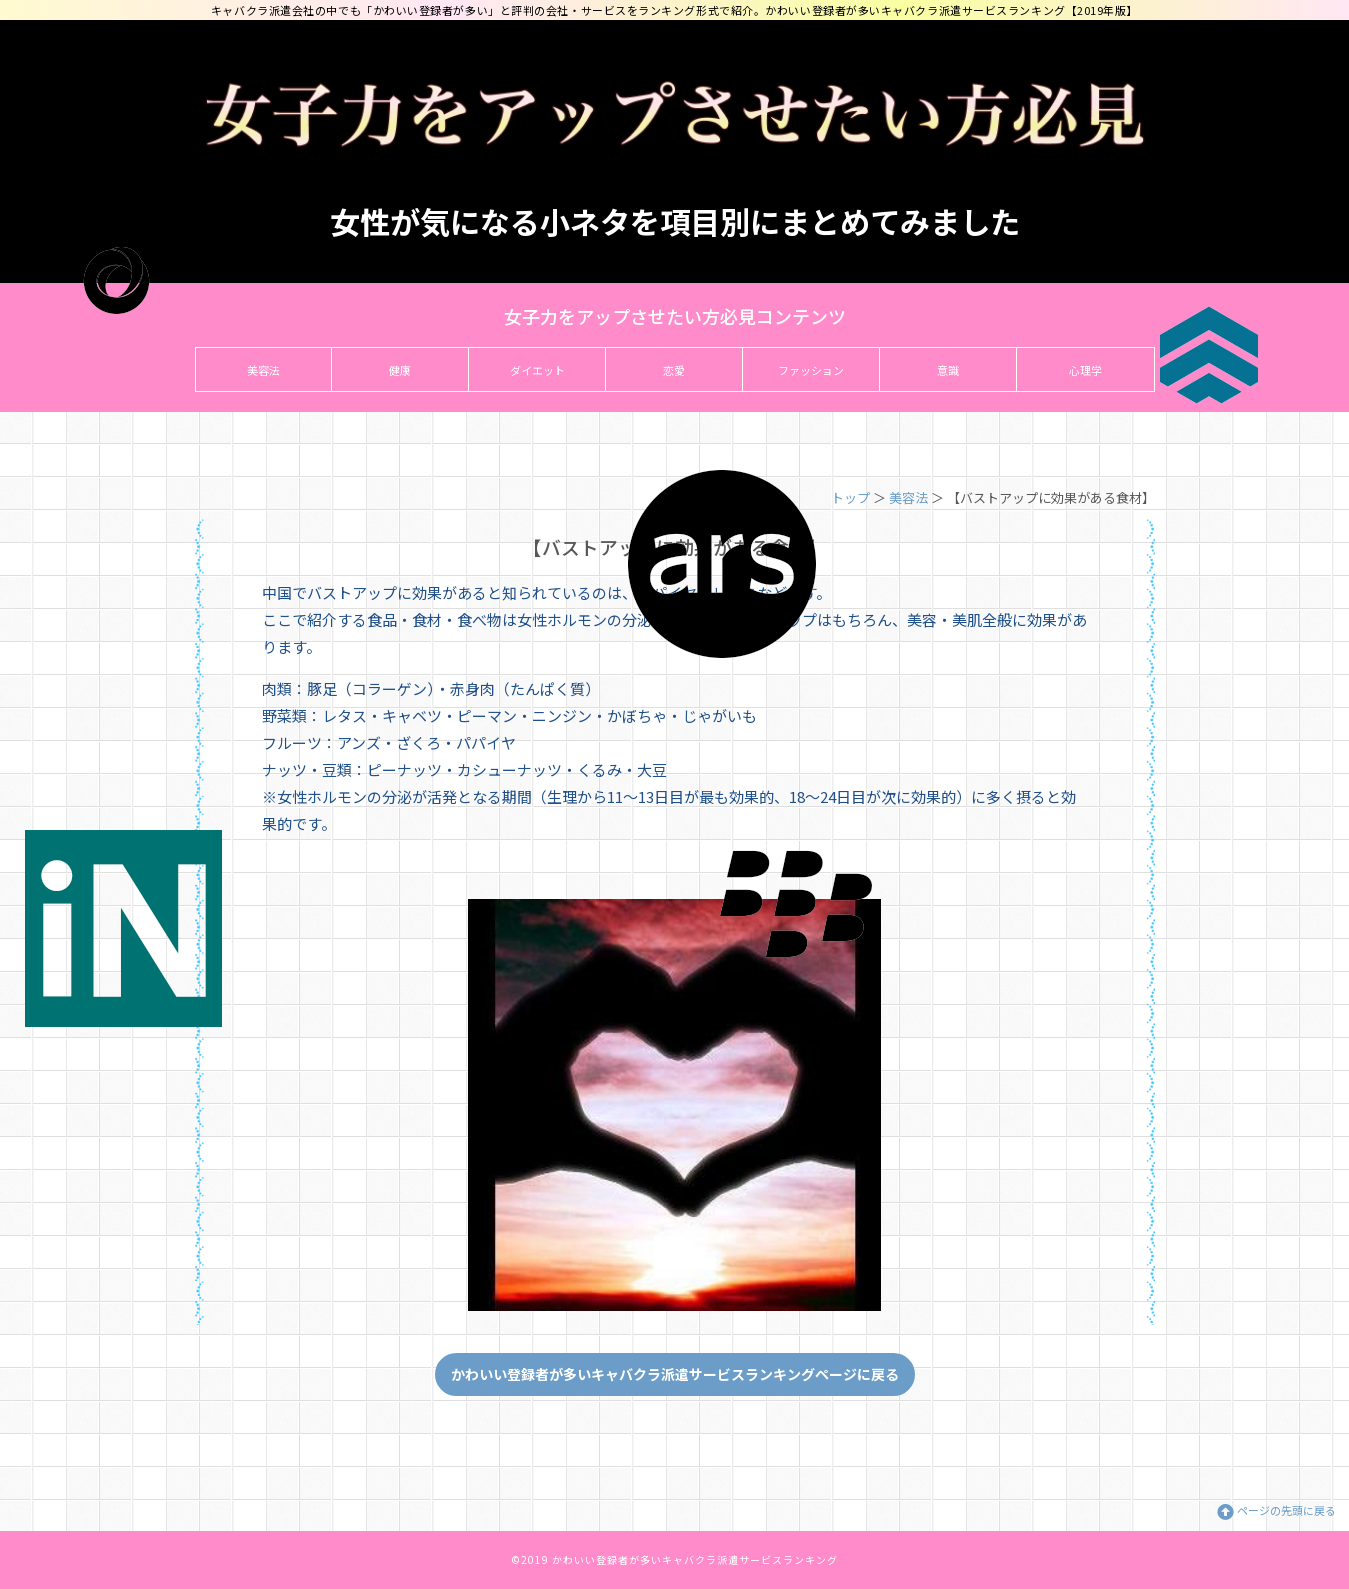 The width and height of the screenshot is (1349, 1589). Describe the element at coordinates (722, 564) in the screenshot. I see `visit ars technica website` at that location.